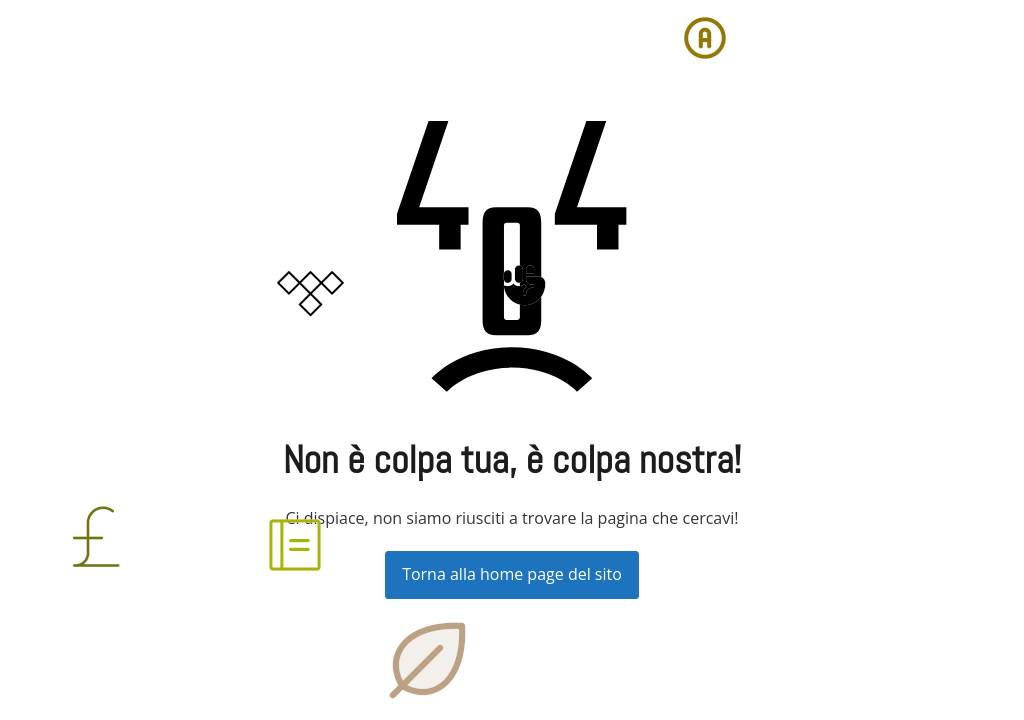 The height and width of the screenshot is (720, 1024). I want to click on view prices in british pounds, so click(99, 538).